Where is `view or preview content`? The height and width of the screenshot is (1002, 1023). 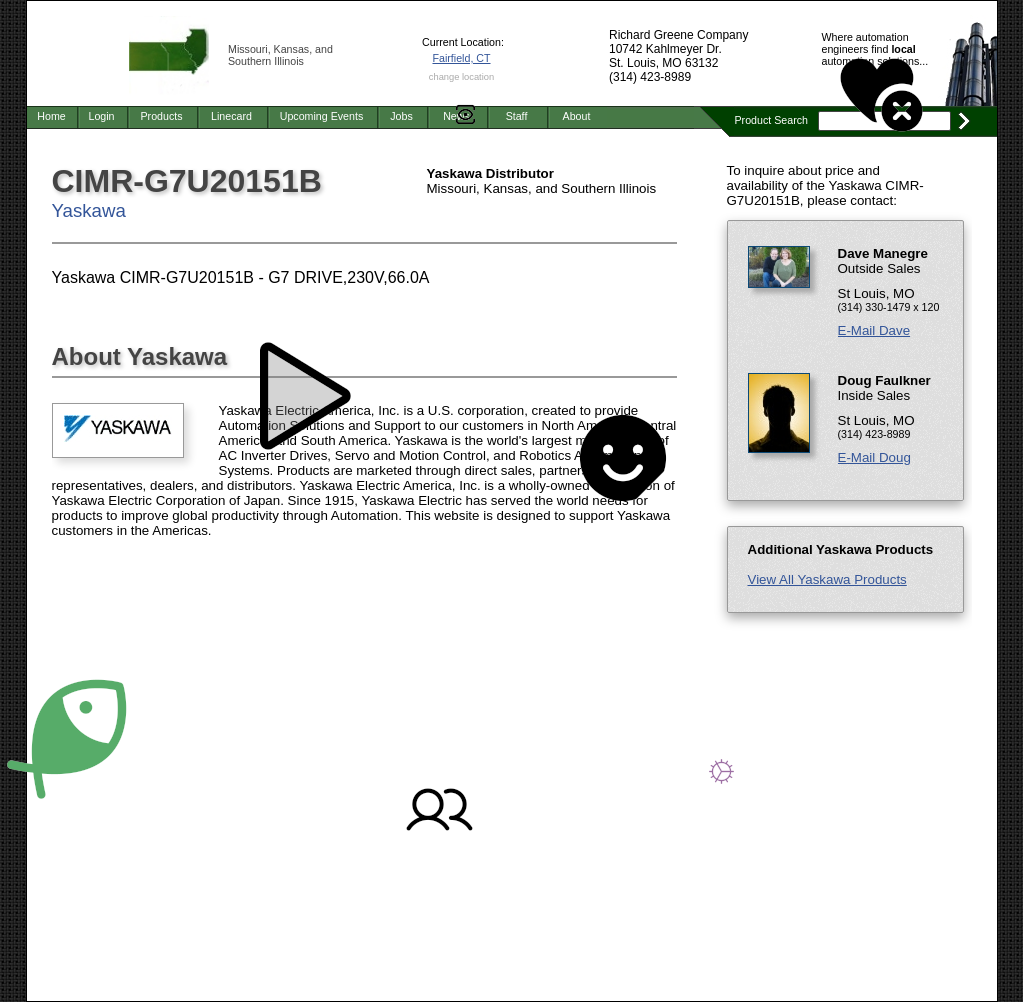
view or preview content is located at coordinates (465, 114).